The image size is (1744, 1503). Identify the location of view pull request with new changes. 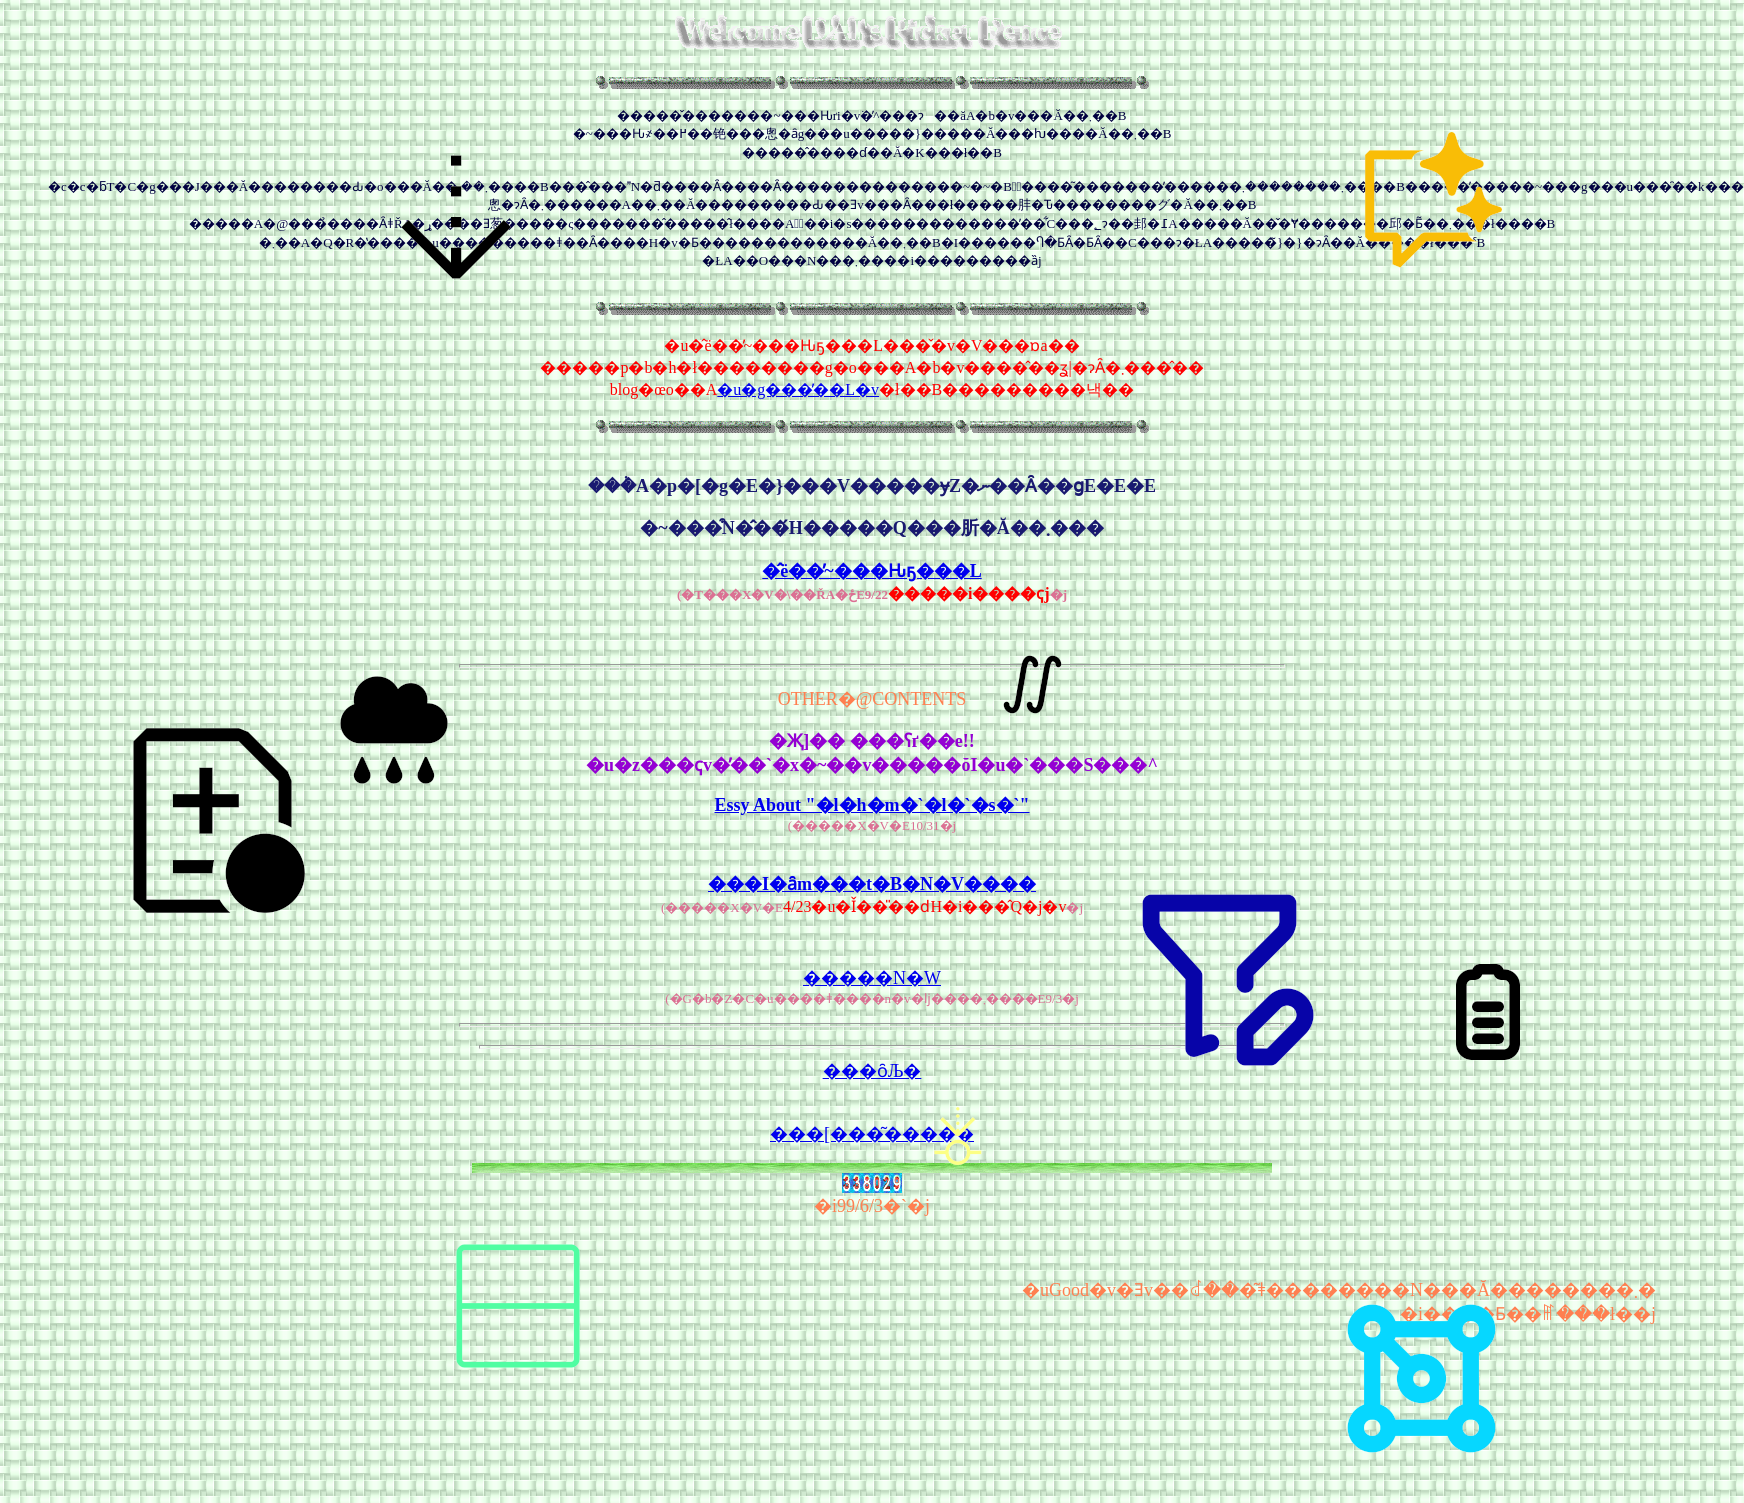
(212, 820).